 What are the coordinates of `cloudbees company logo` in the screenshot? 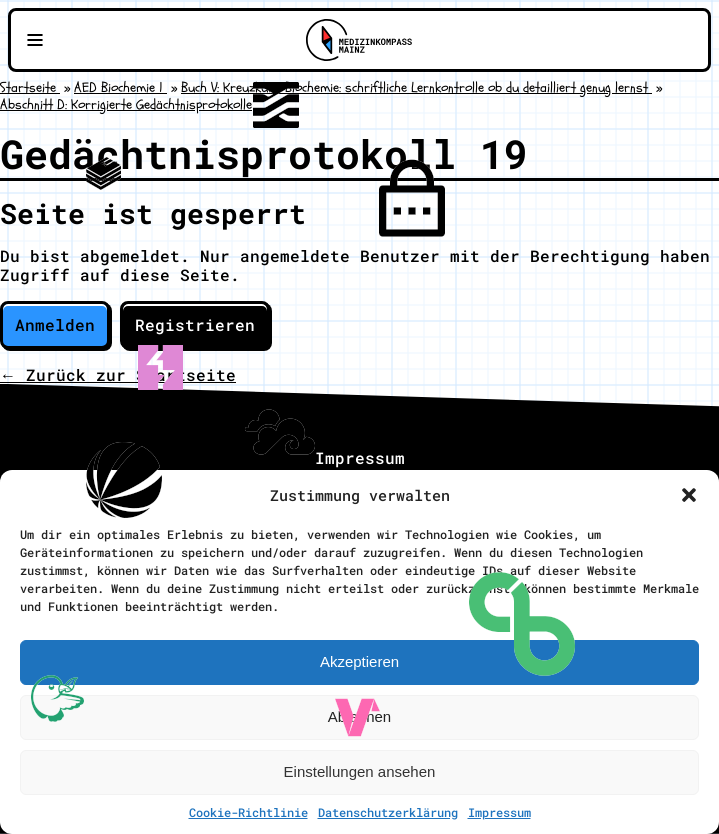 It's located at (522, 624).